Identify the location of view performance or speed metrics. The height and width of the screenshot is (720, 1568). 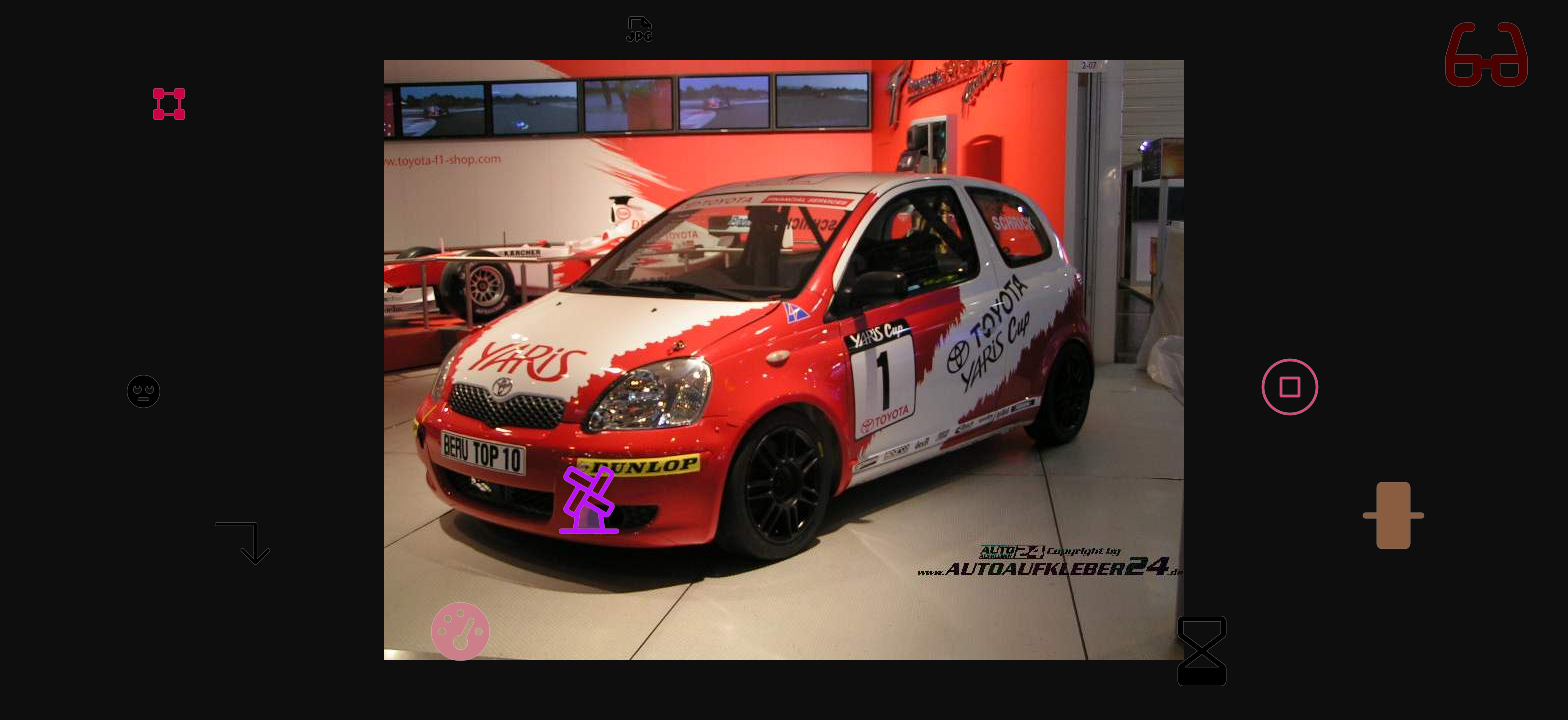
(460, 631).